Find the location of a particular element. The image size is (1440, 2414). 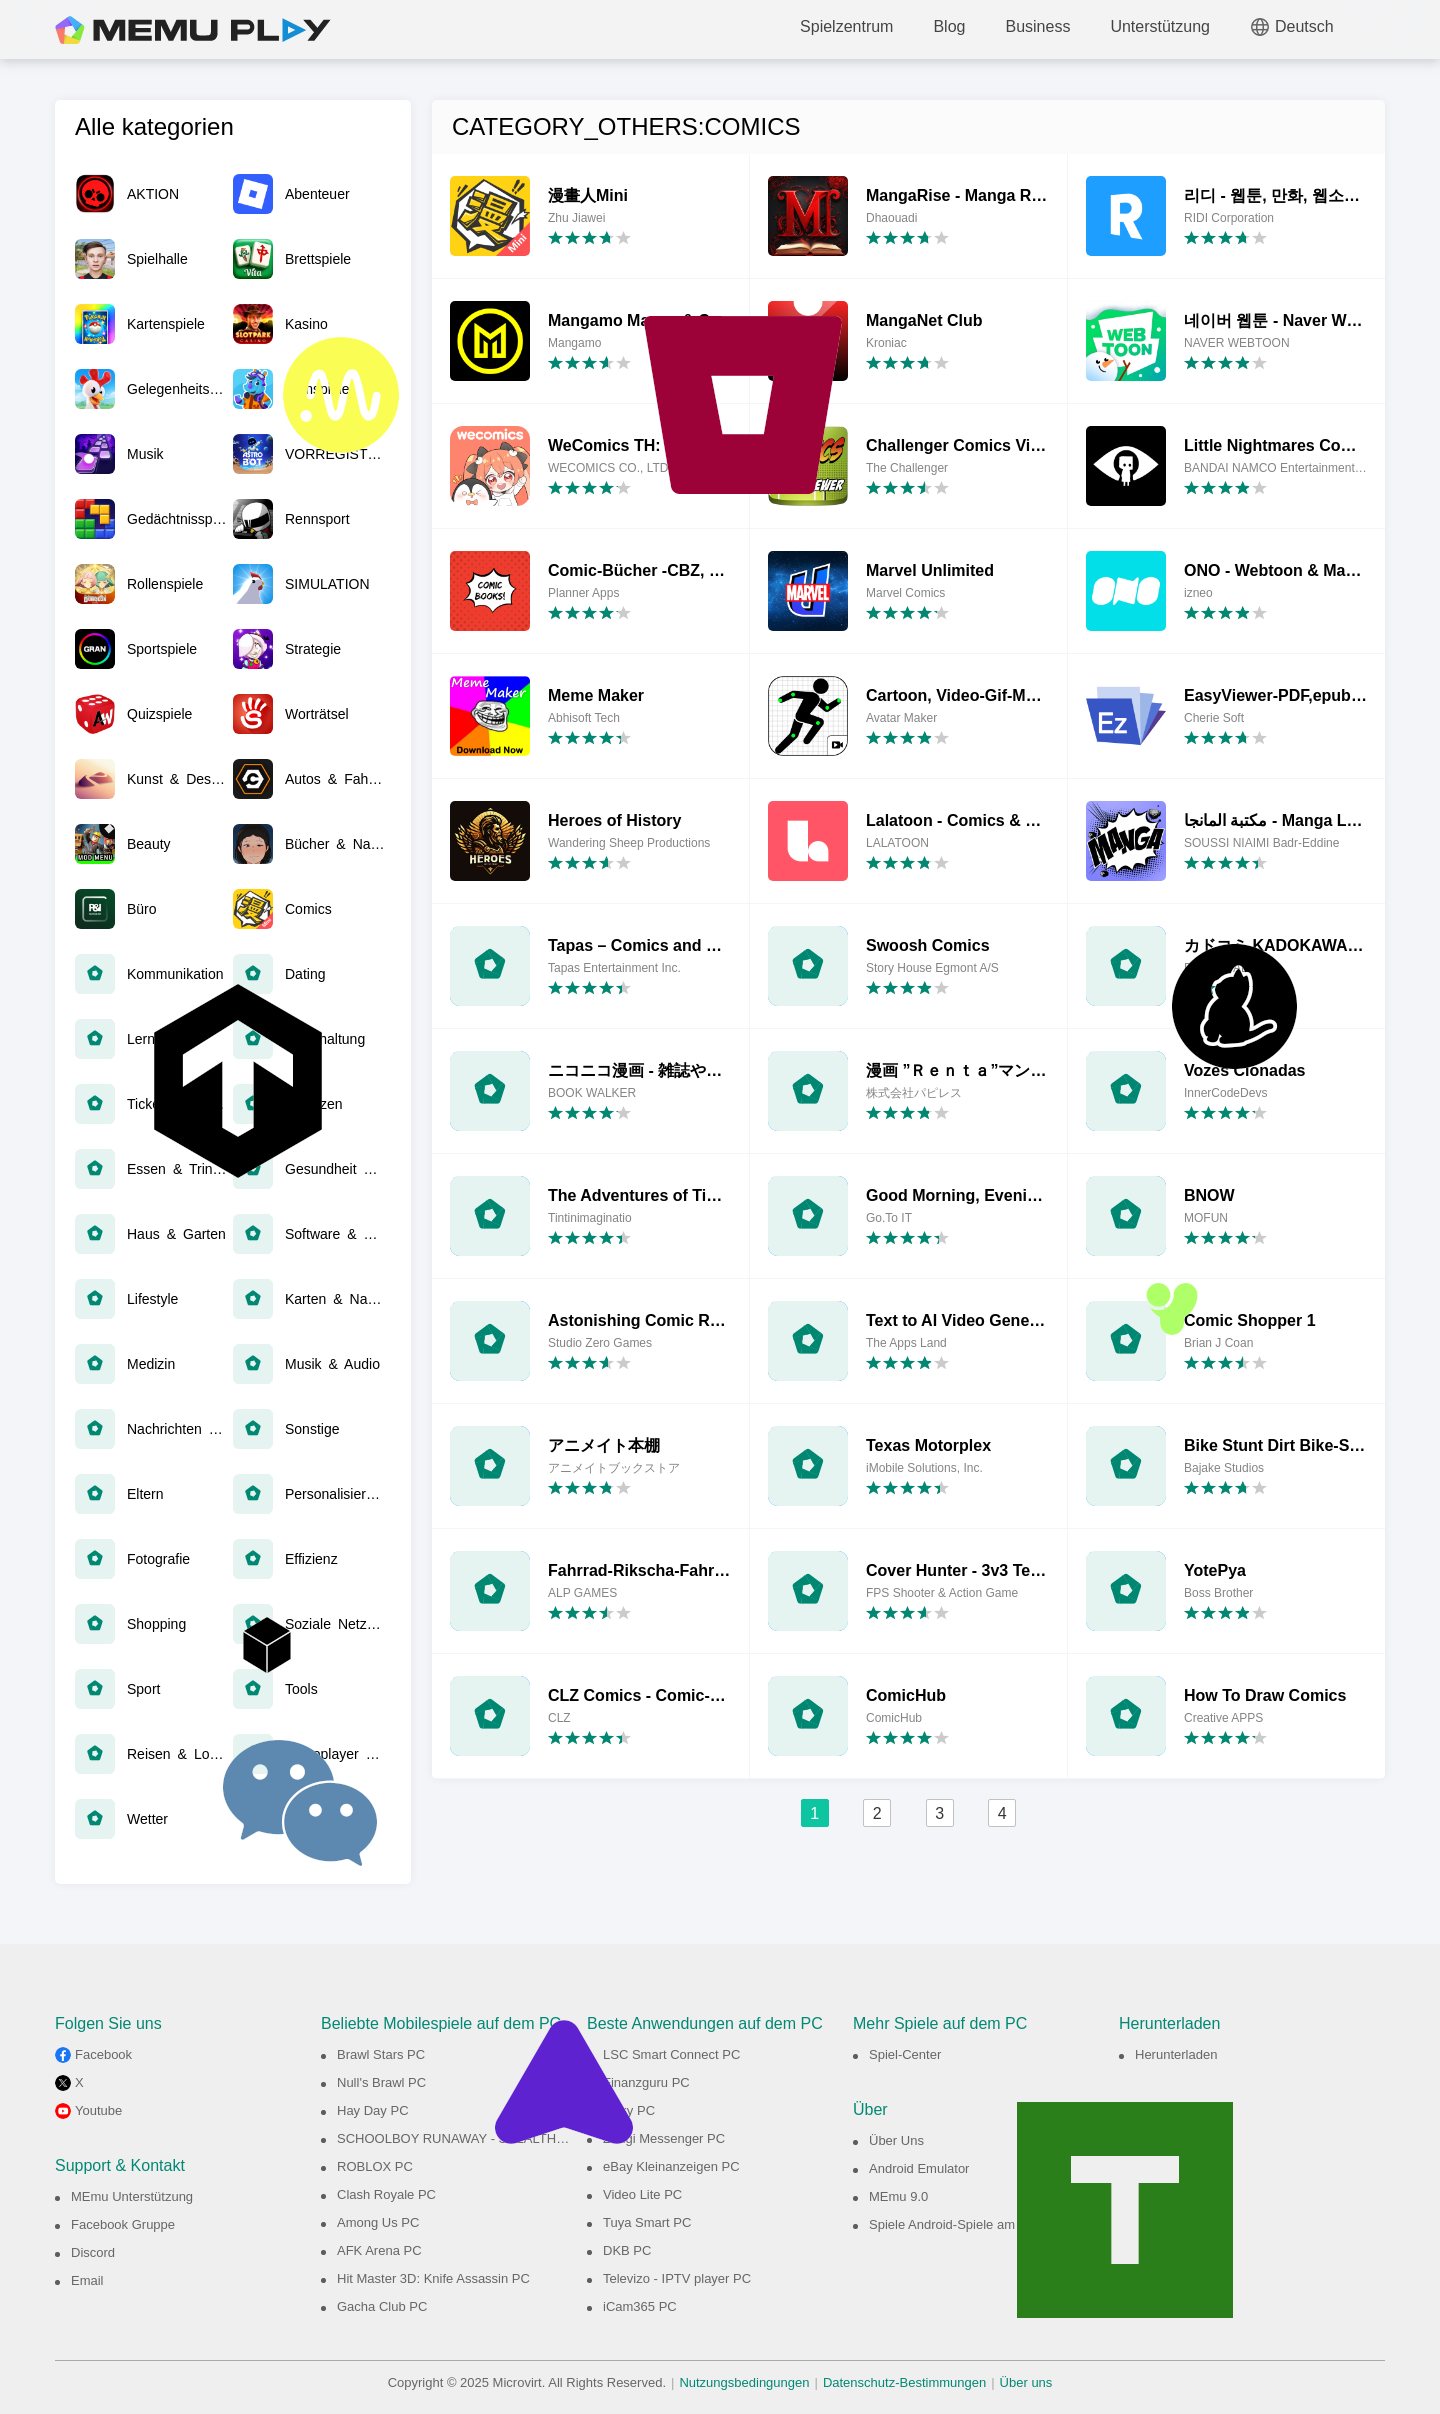

spaceship brand logo is located at coordinates (564, 2082).